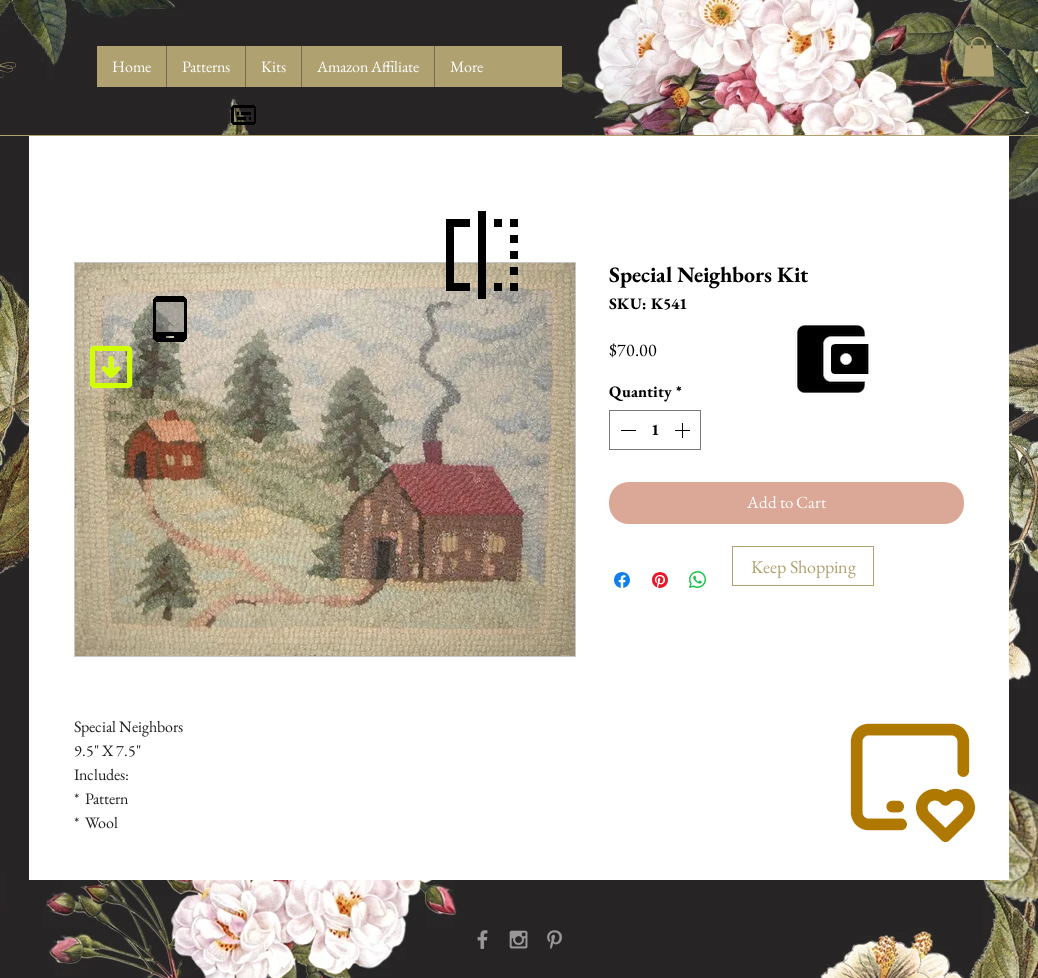  I want to click on enable subtitles or closed captions, so click(244, 115).